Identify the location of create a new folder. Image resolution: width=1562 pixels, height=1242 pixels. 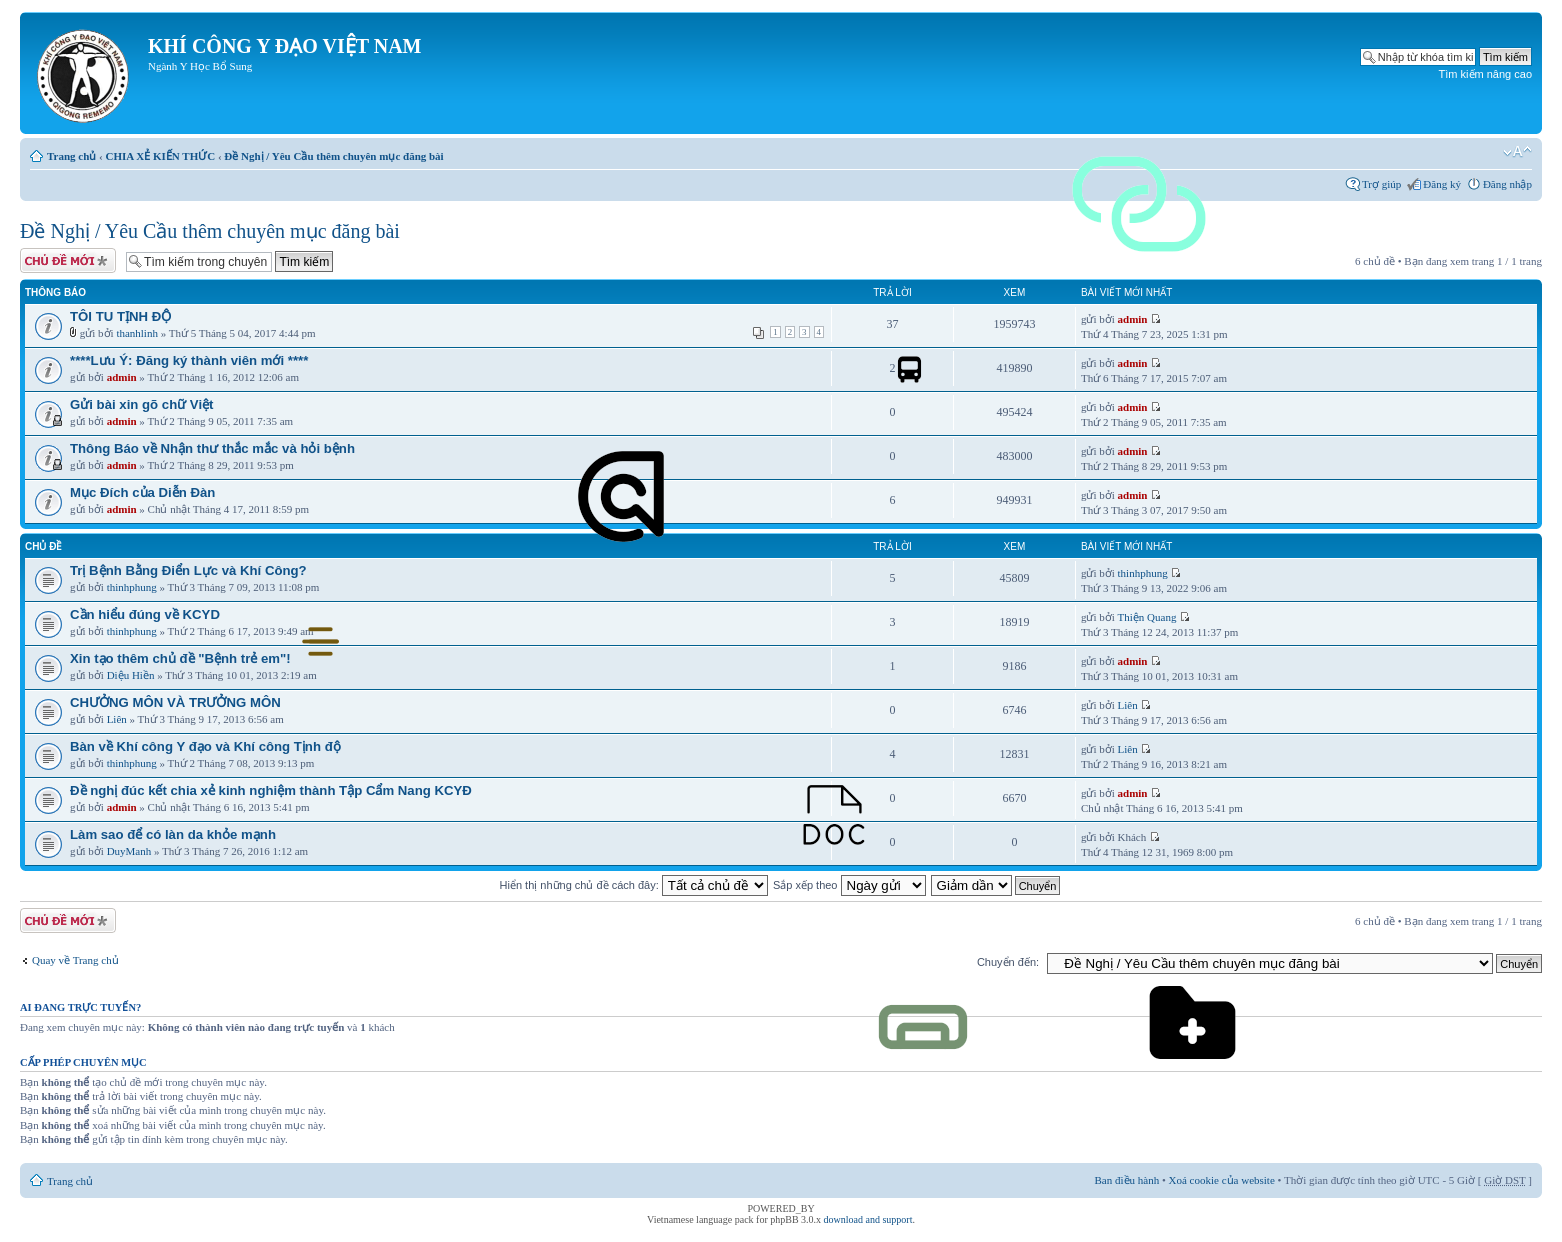
(1192, 1022).